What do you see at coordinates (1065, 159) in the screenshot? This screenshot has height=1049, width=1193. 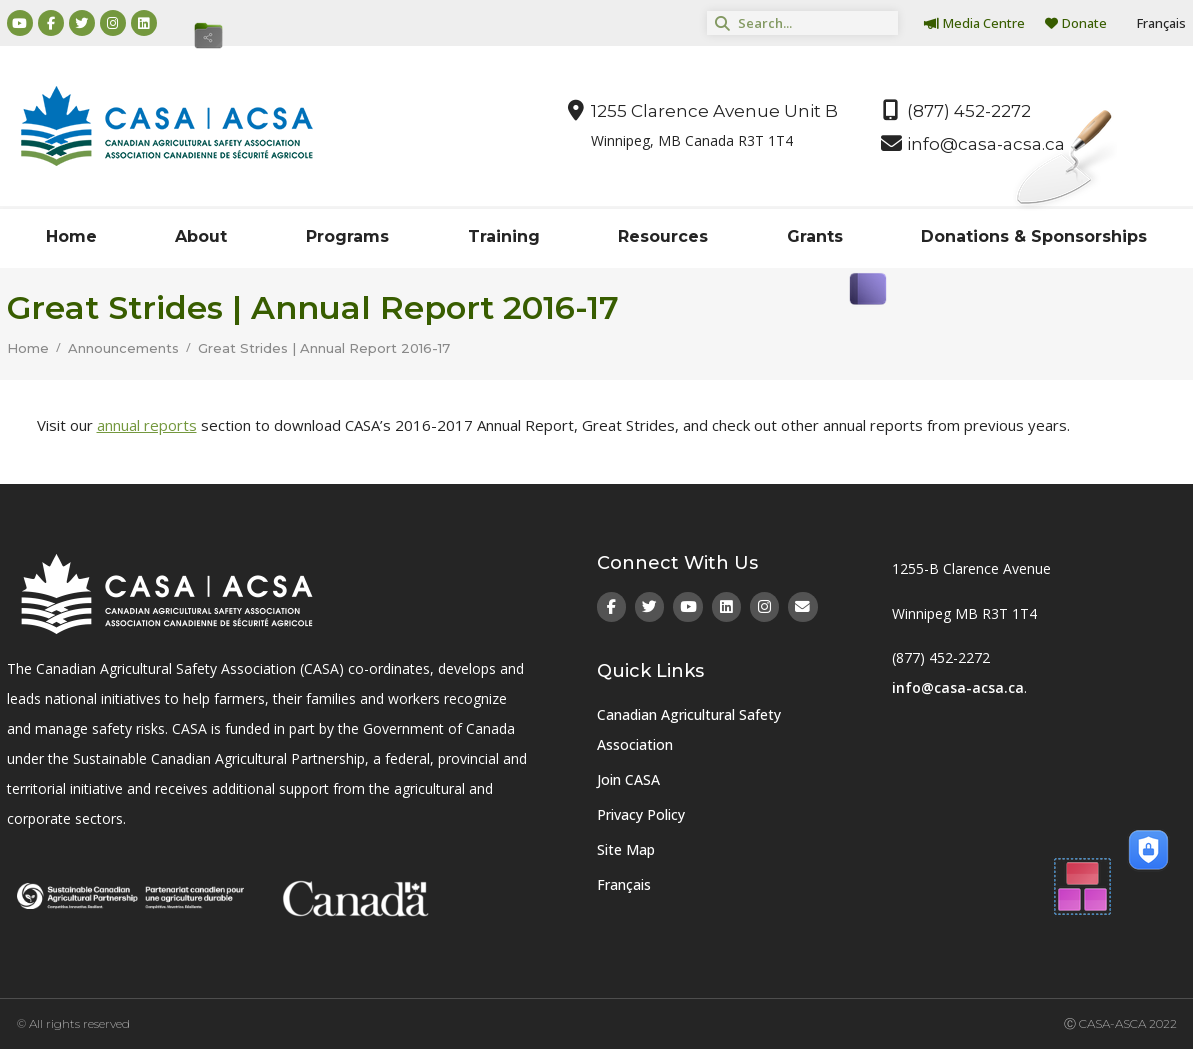 I see `access development tools and programming applications` at bounding box center [1065, 159].